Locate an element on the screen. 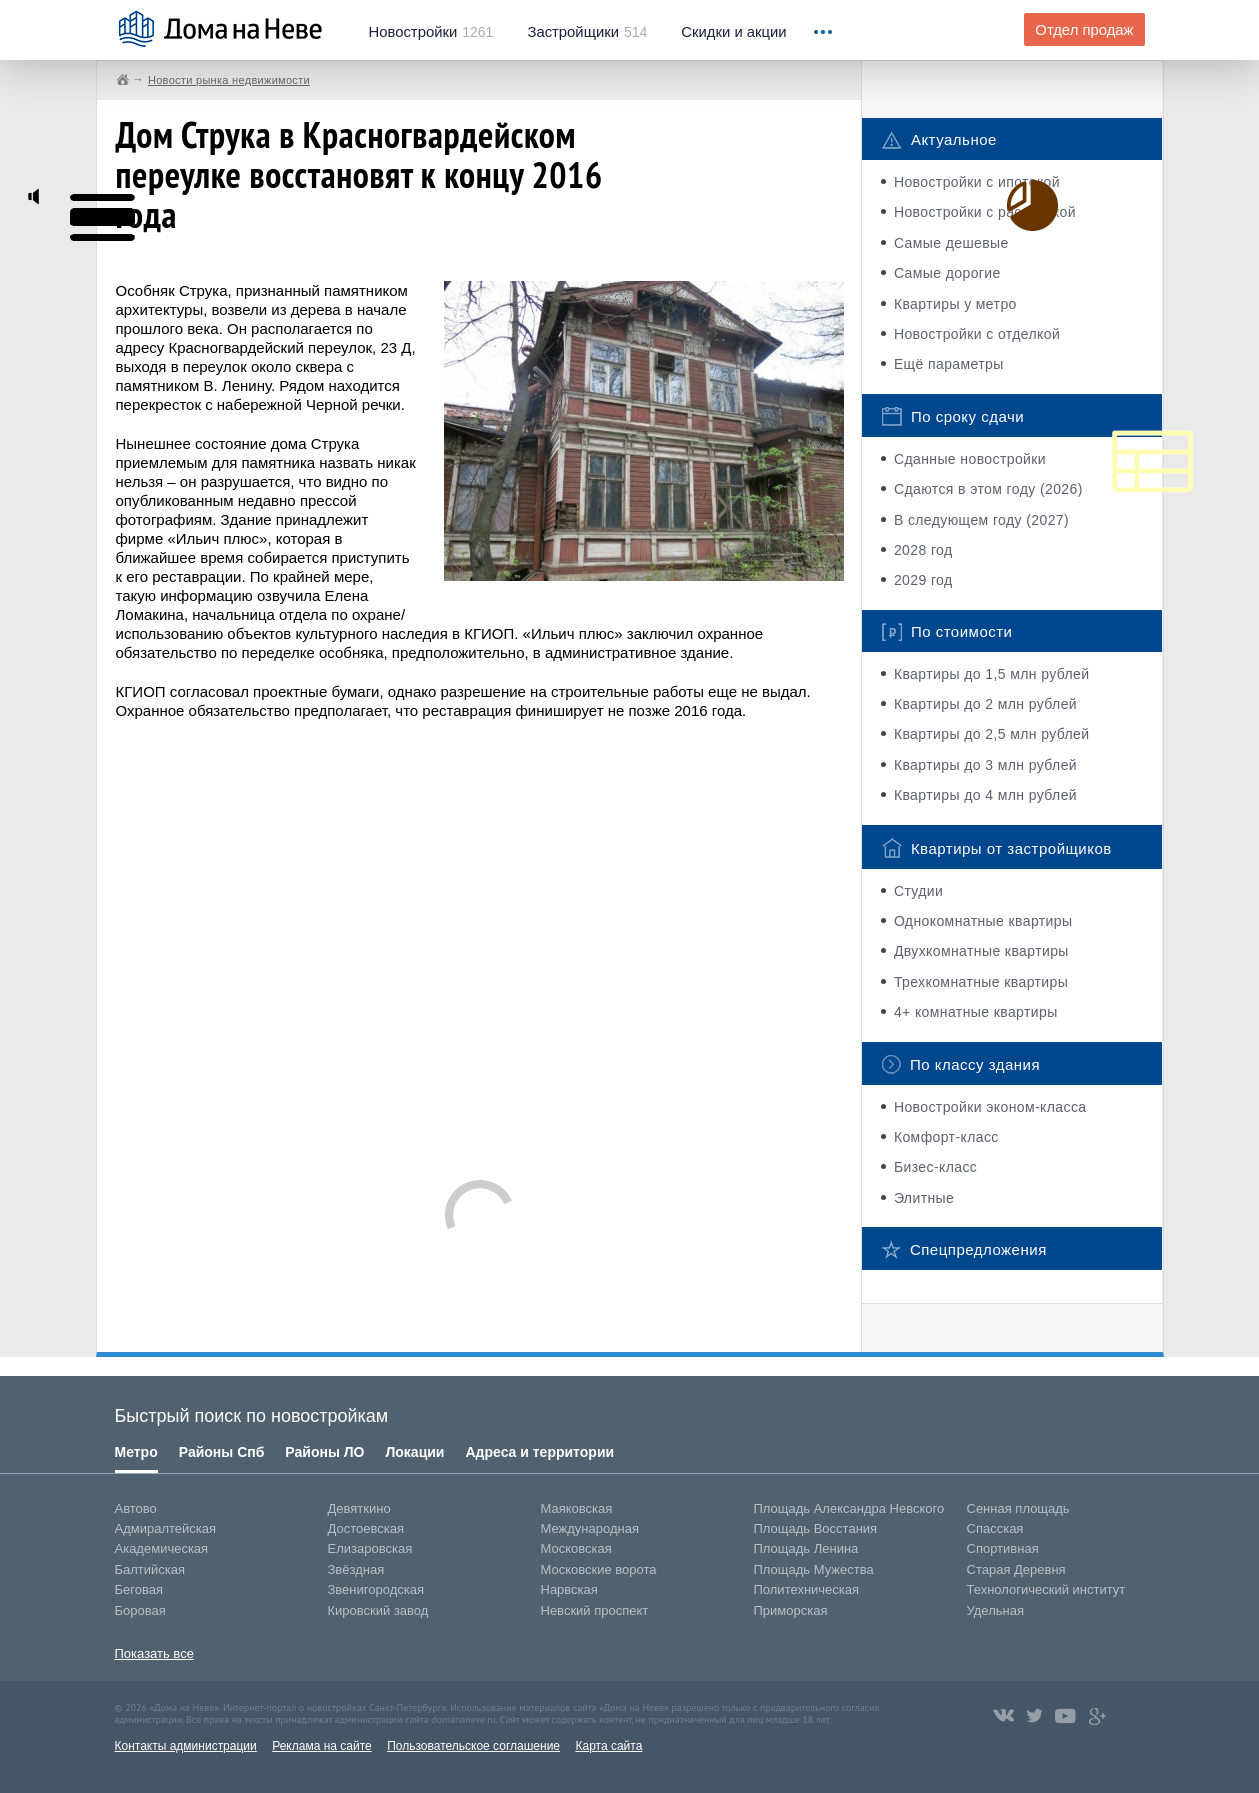  speaker with no volume output is located at coordinates (36, 196).